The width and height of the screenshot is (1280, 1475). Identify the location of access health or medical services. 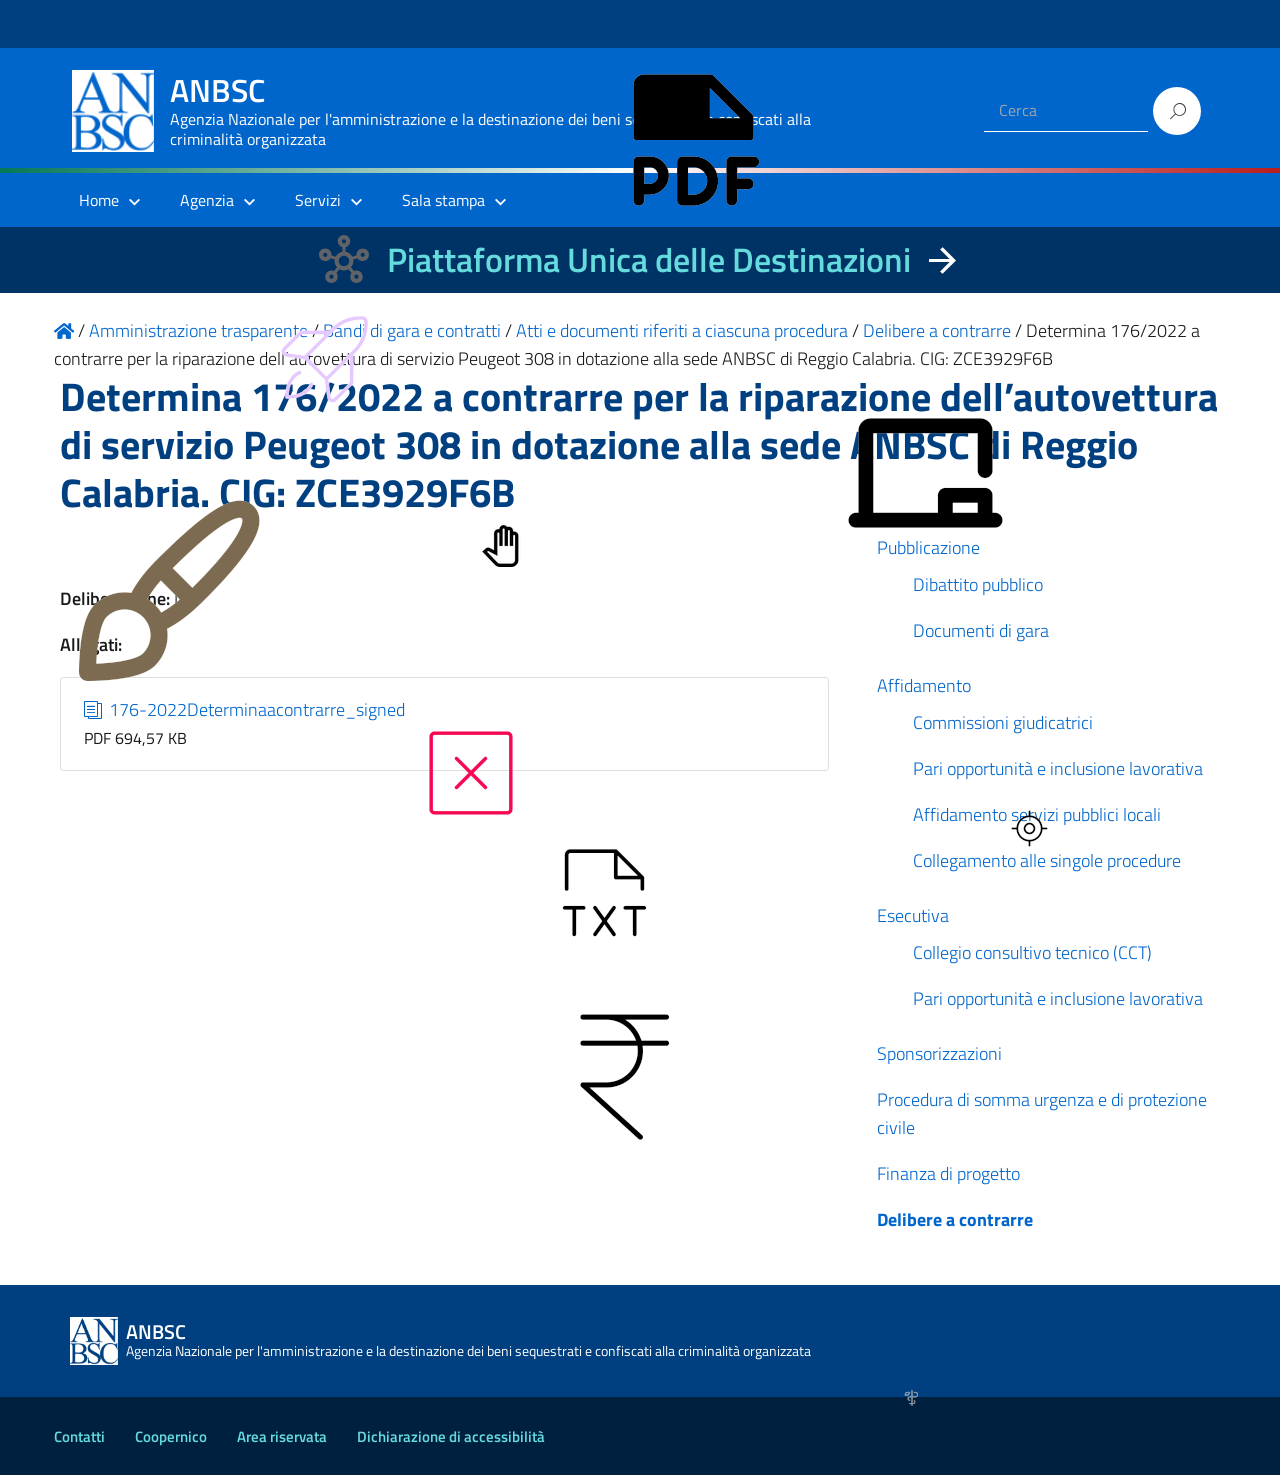
(912, 1398).